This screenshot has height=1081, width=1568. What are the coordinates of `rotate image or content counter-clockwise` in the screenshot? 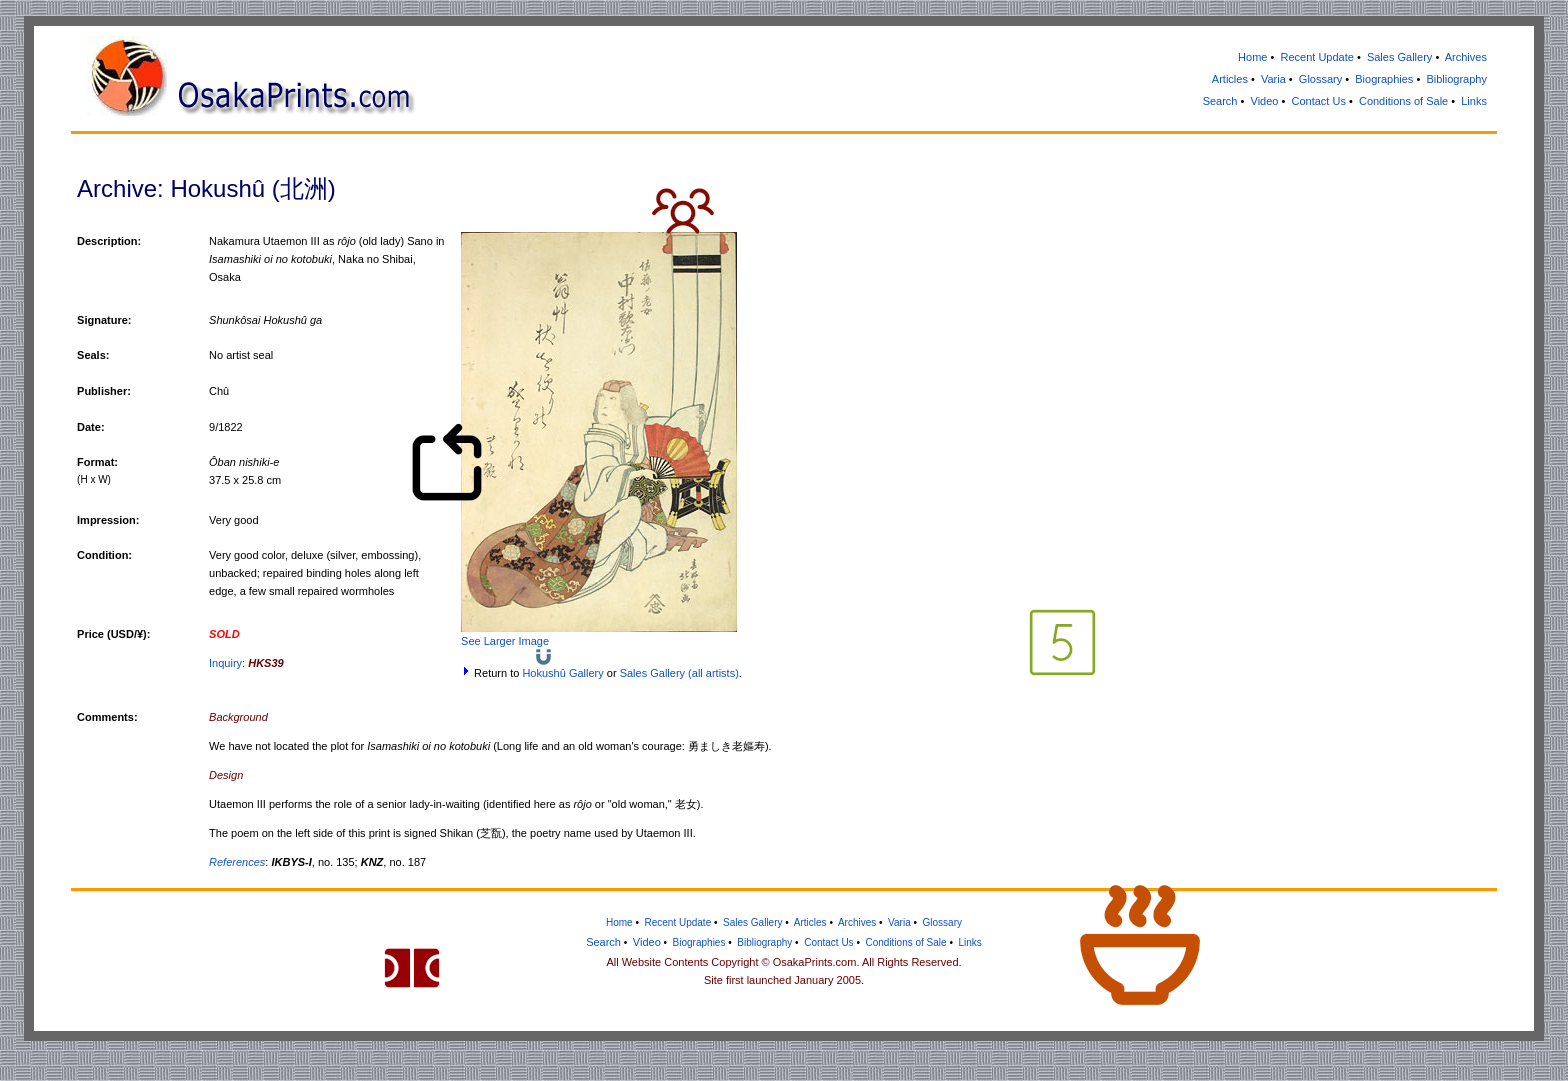 It's located at (447, 466).